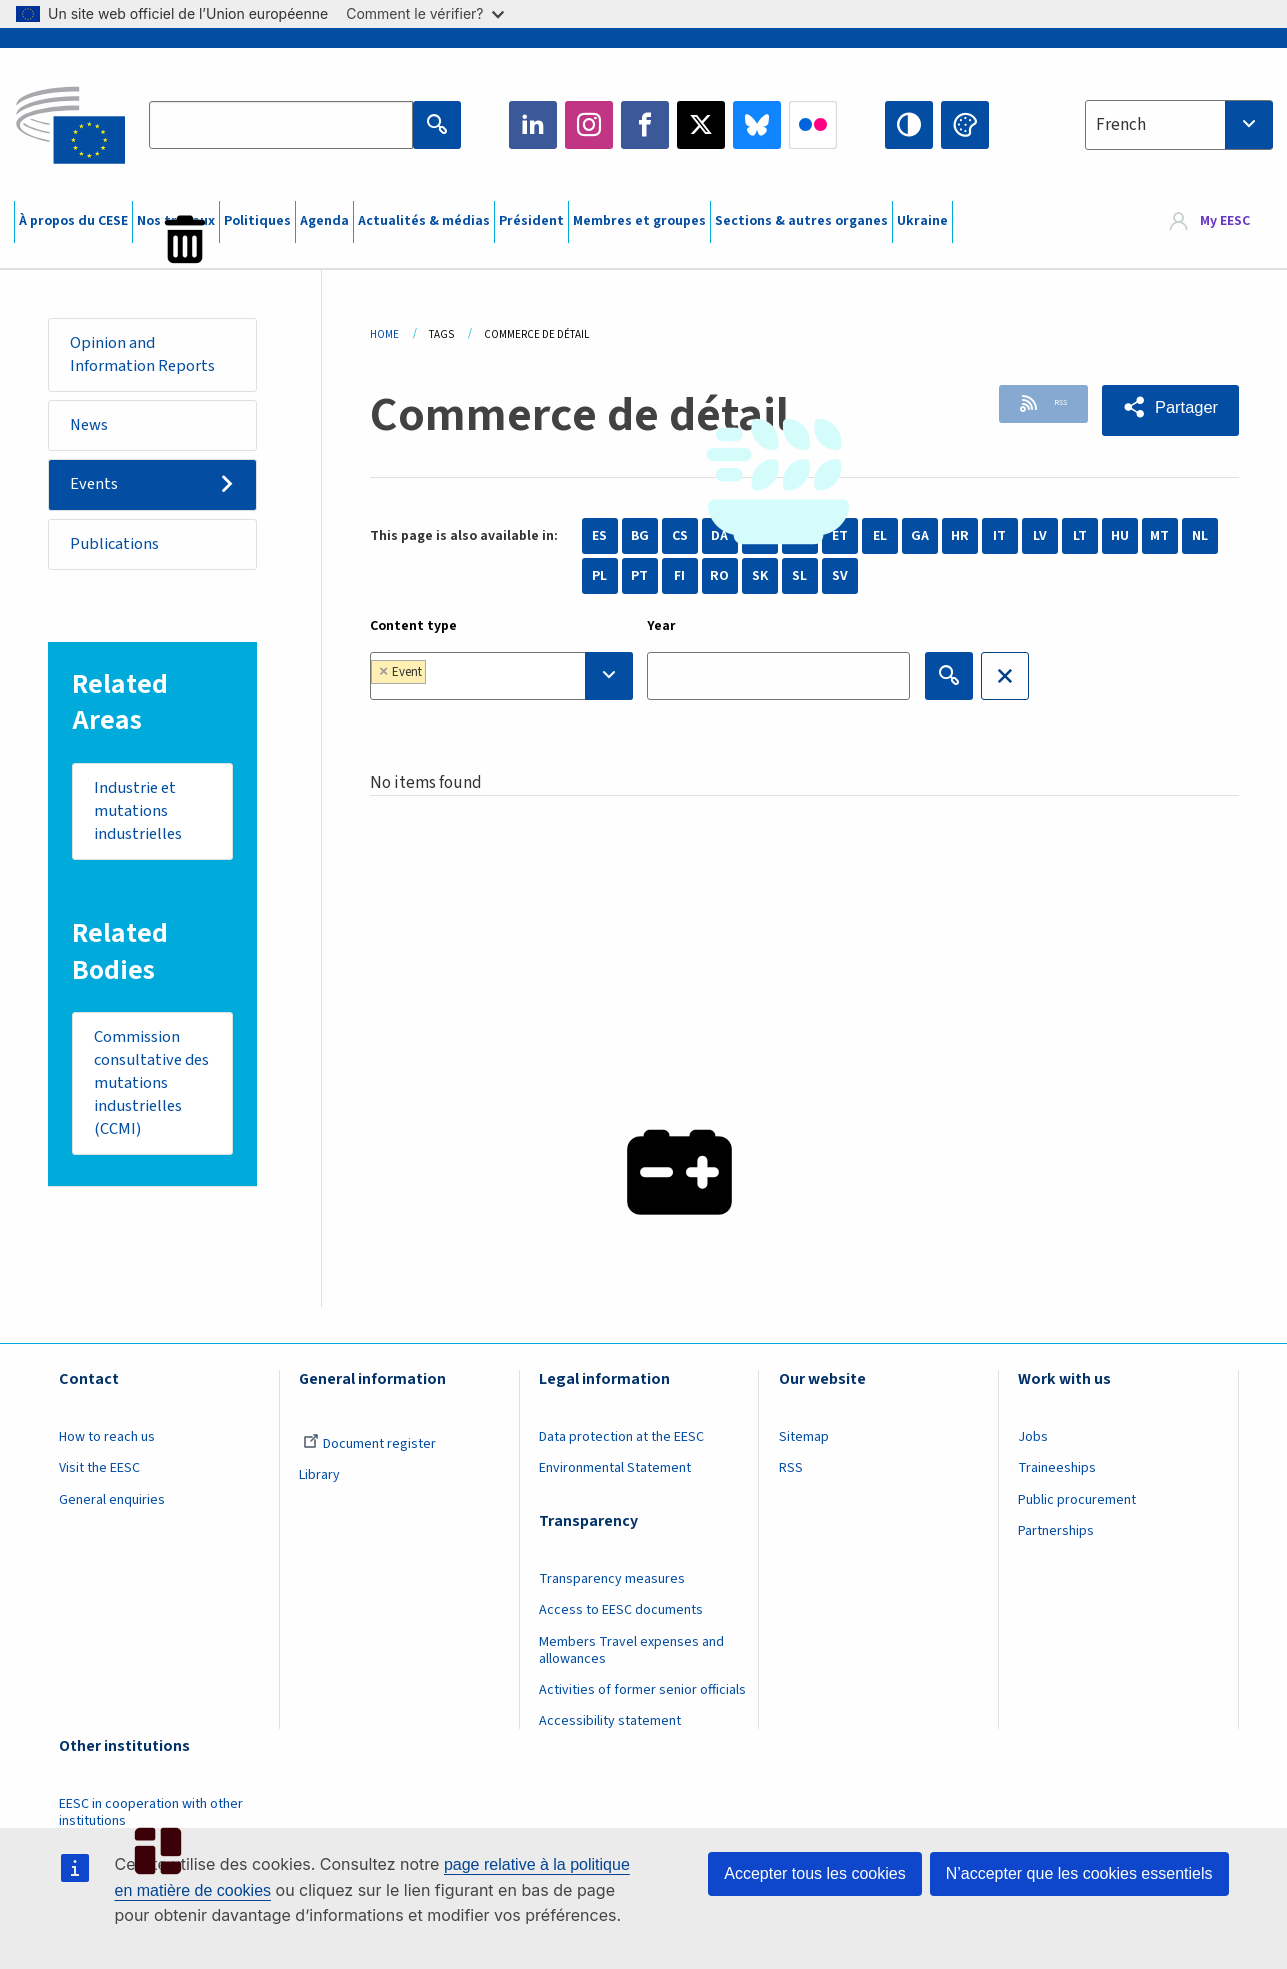 This screenshot has width=1287, height=1969. Describe the element at coordinates (679, 1175) in the screenshot. I see `check vehicle battery status` at that location.